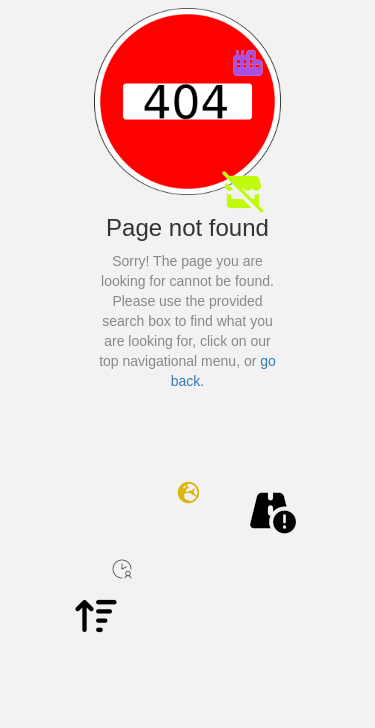 The height and width of the screenshot is (728, 375). Describe the element at coordinates (188, 492) in the screenshot. I see `switch to international or global settings` at that location.